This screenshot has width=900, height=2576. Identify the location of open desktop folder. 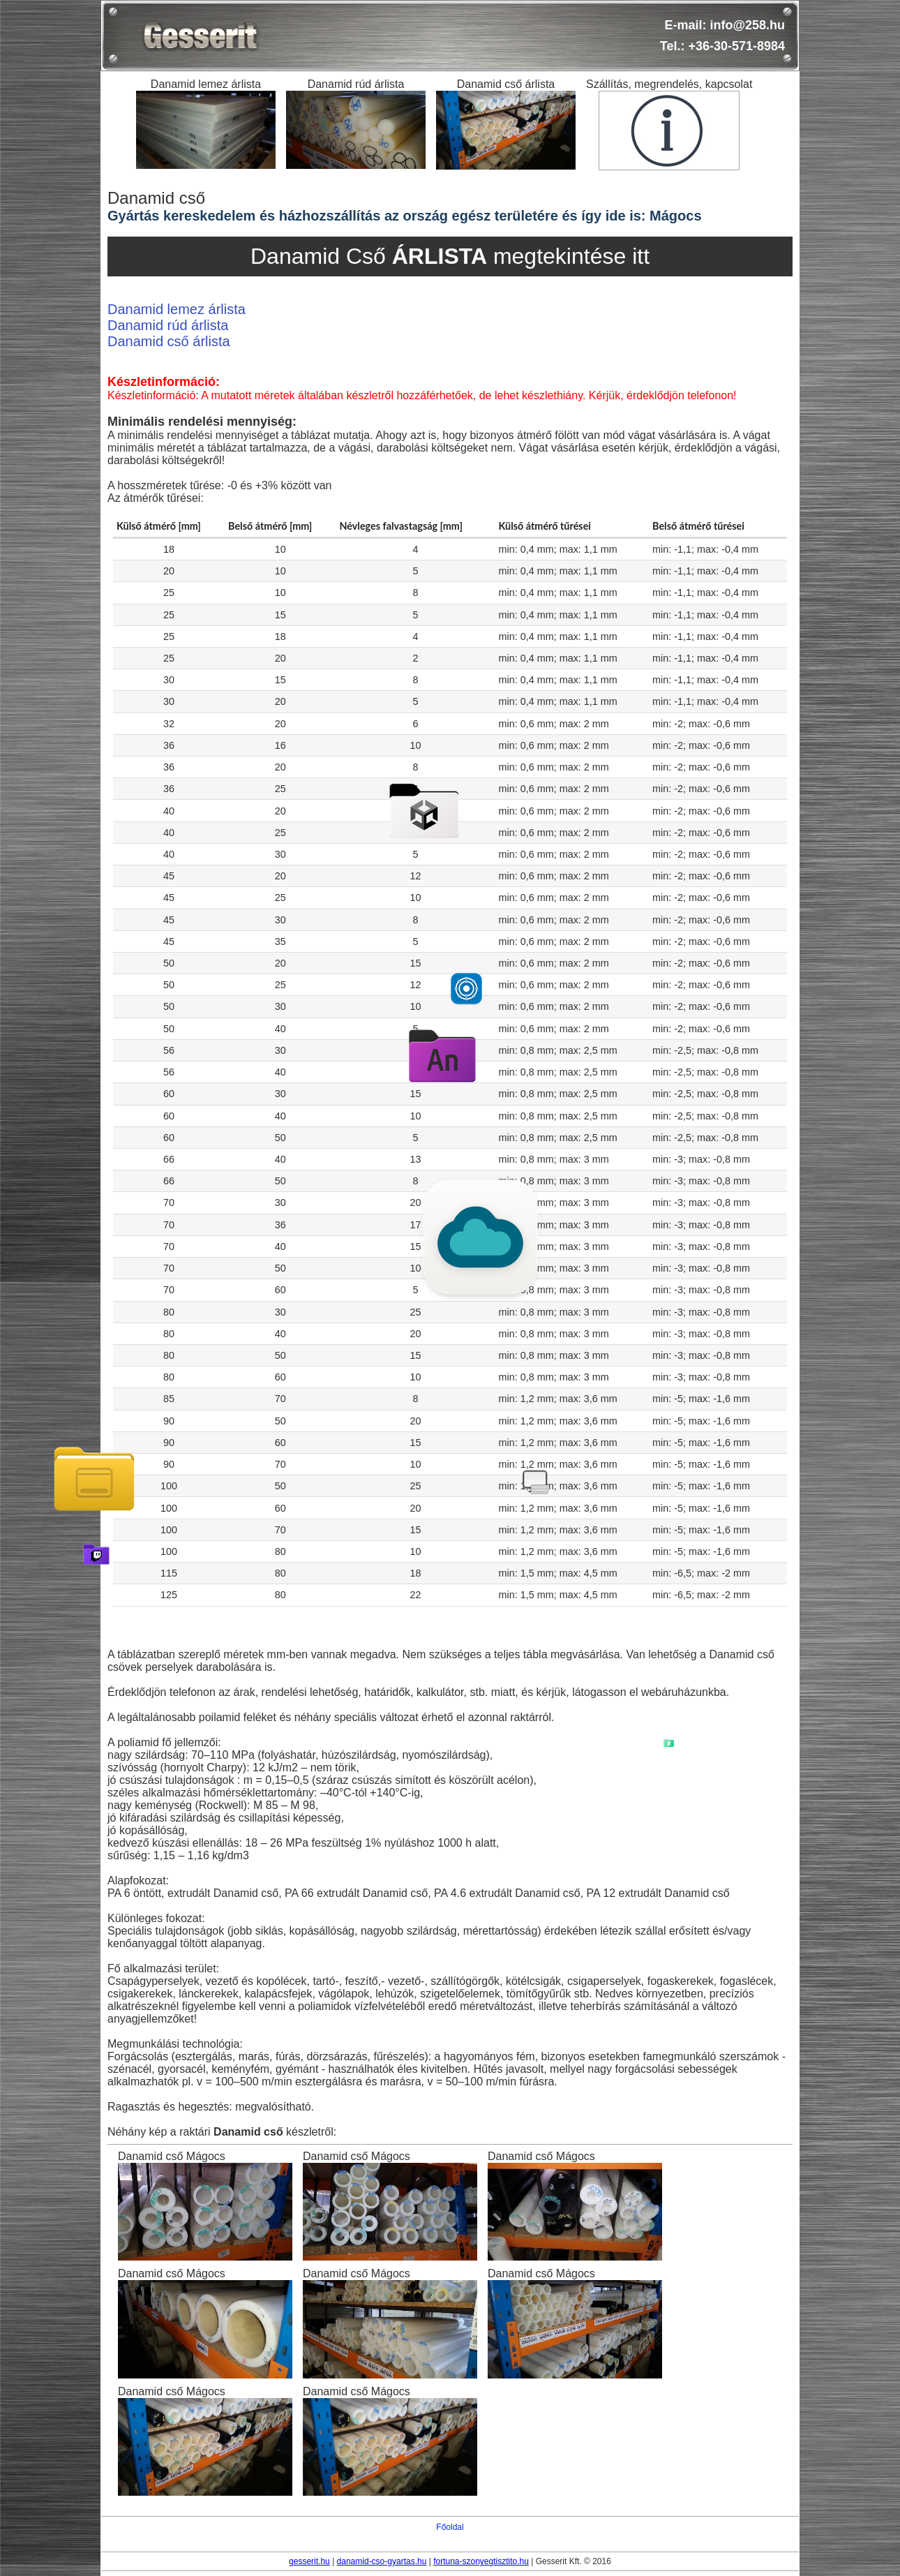
(94, 1479).